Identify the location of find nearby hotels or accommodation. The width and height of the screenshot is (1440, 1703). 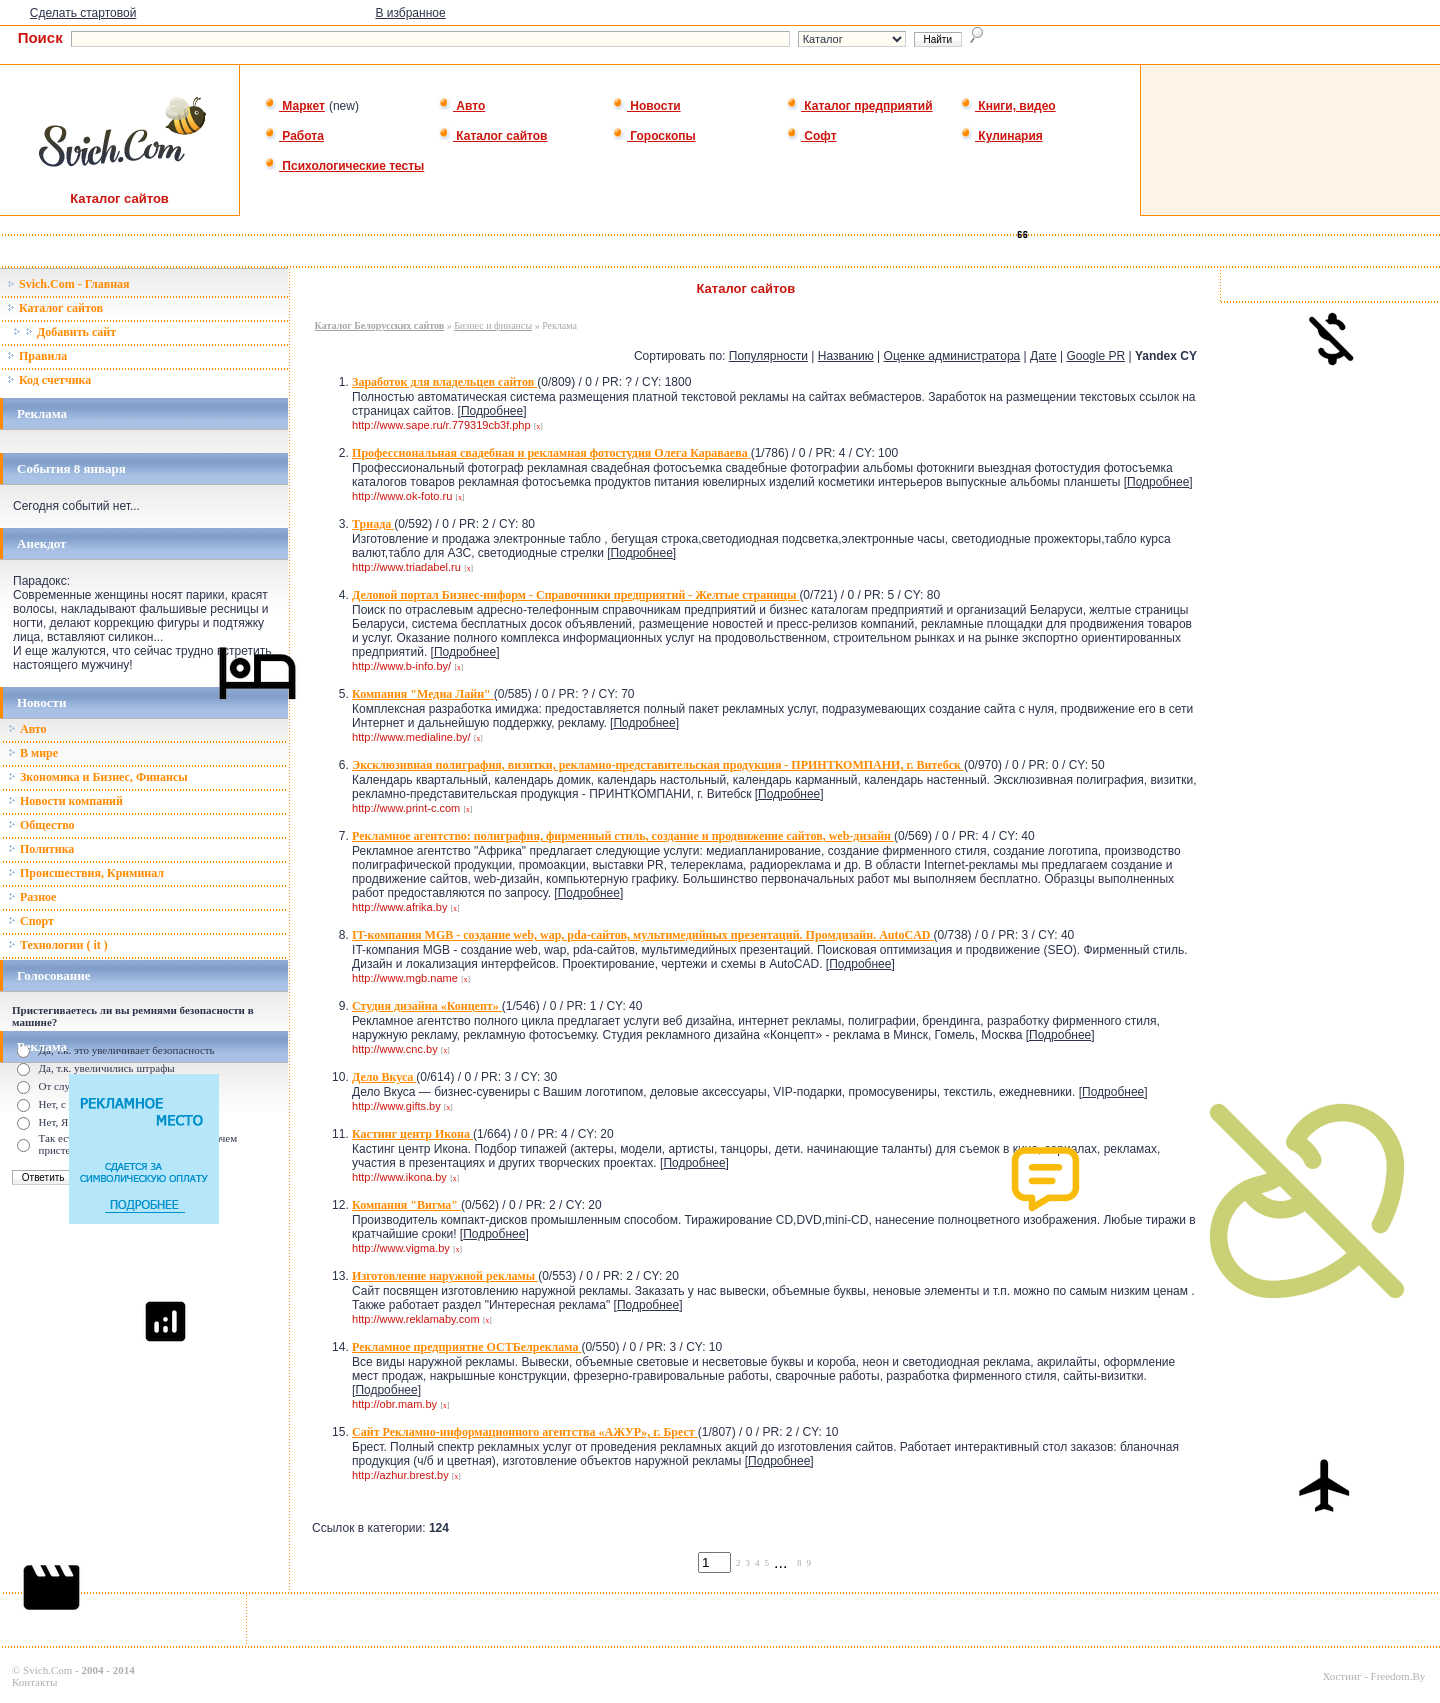
(257, 671).